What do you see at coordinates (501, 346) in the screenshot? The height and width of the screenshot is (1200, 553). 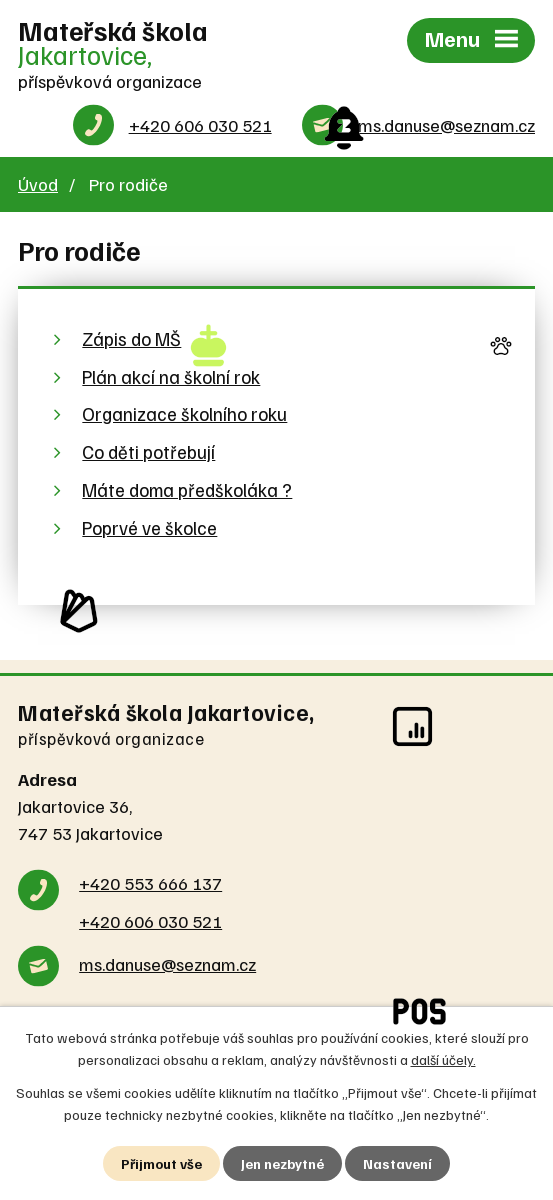 I see `access pet-related features or settings` at bounding box center [501, 346].